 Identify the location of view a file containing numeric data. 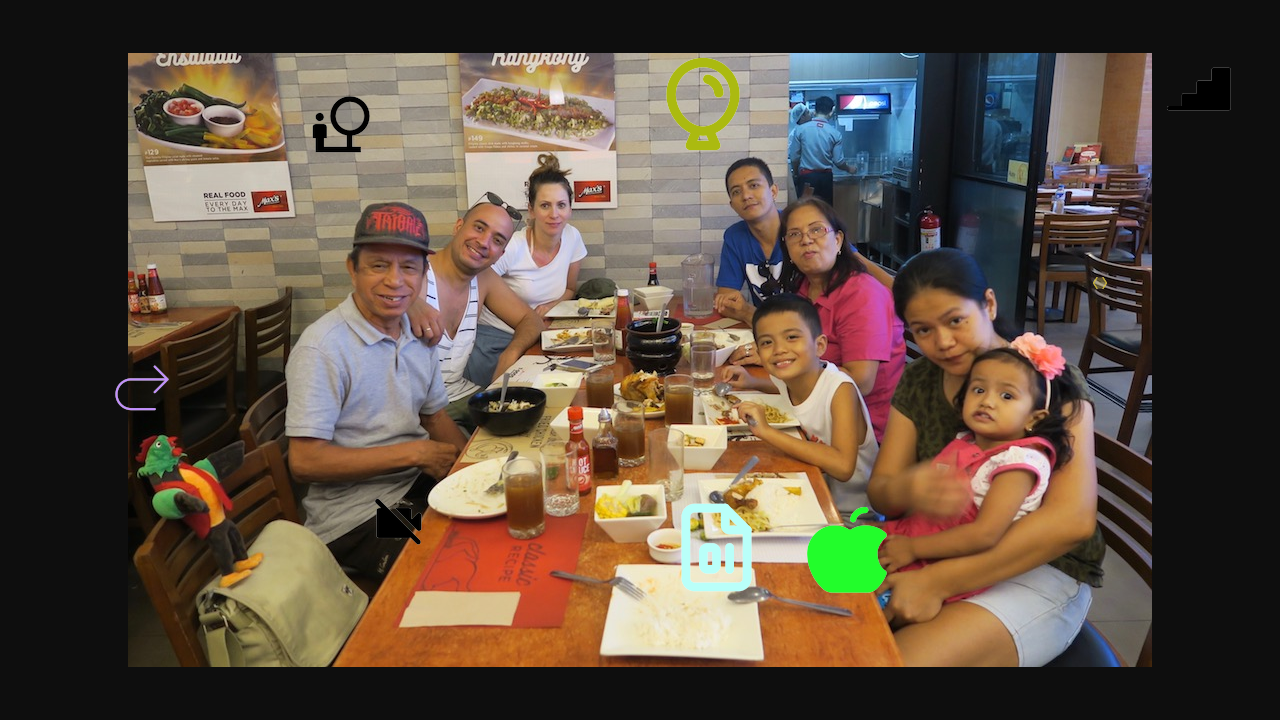
(716, 547).